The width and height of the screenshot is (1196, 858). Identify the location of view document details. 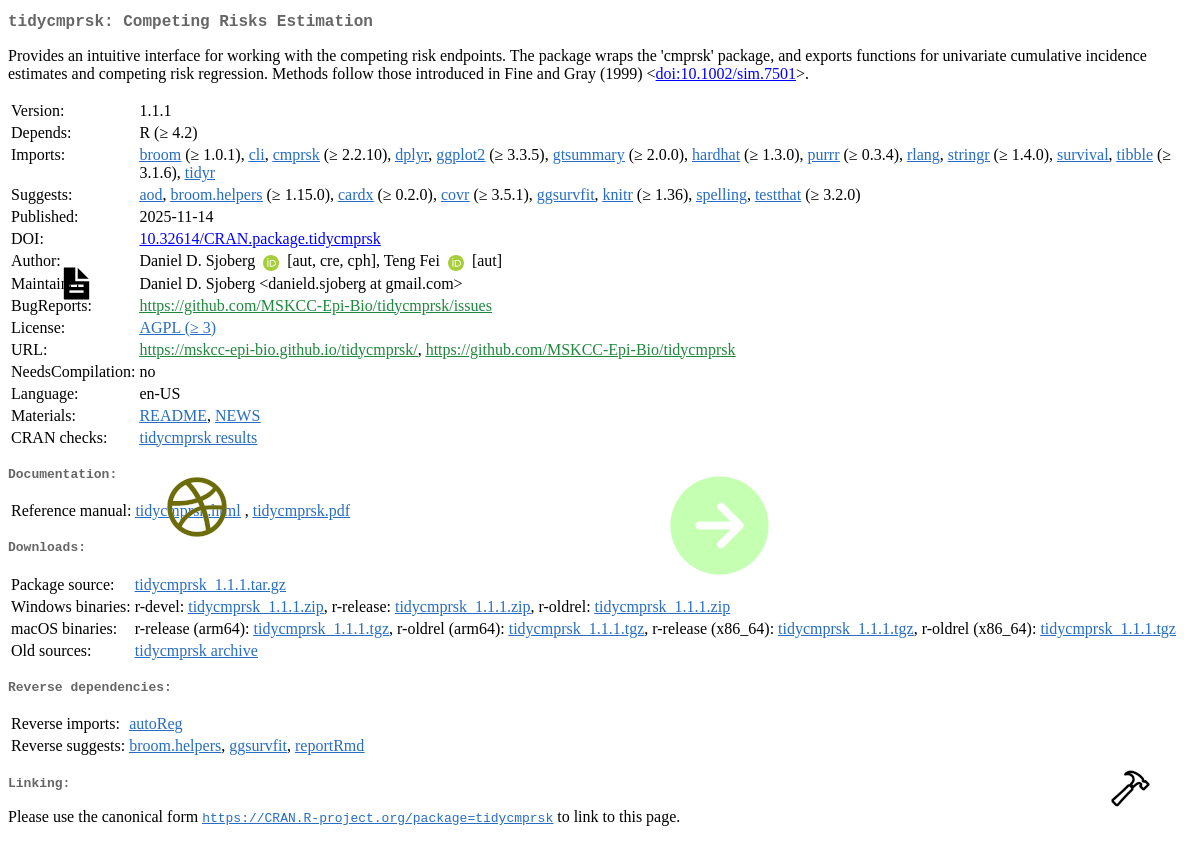
(76, 283).